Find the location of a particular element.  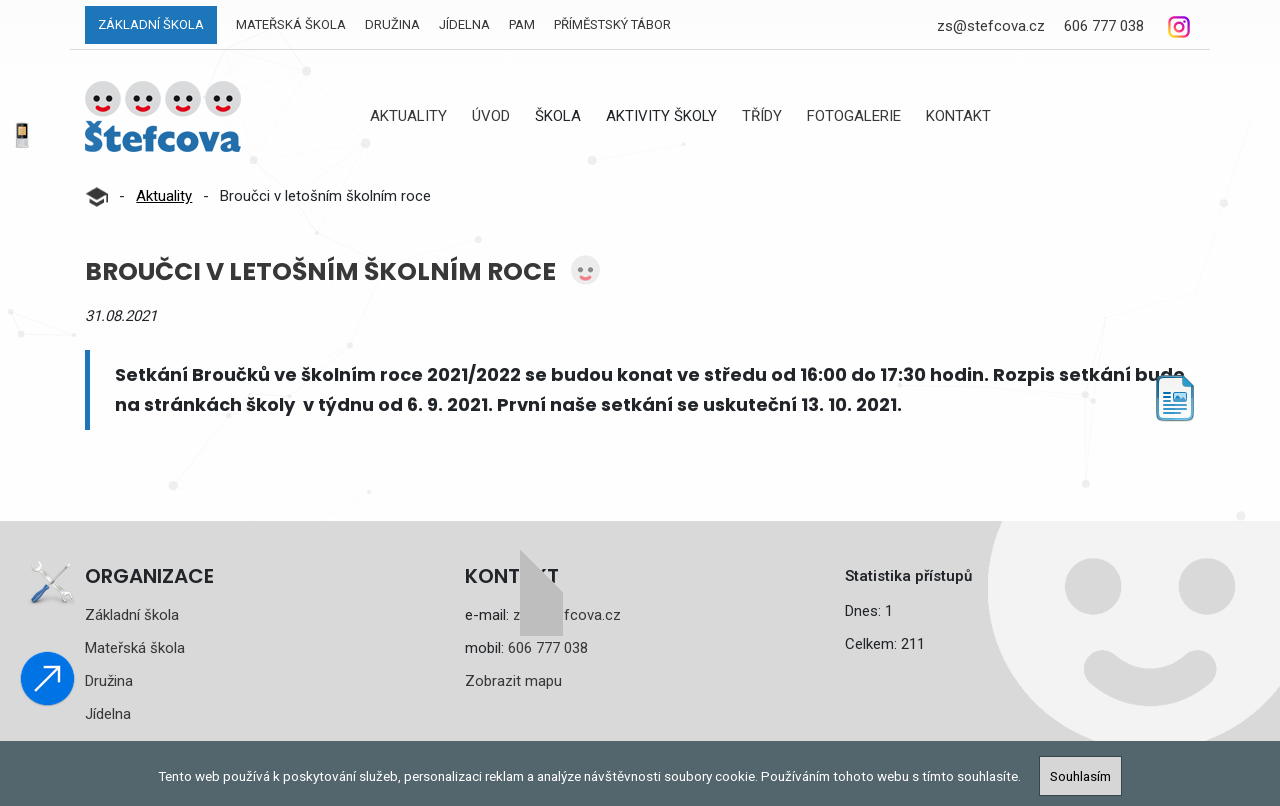

open system preferences is located at coordinates (51, 582).